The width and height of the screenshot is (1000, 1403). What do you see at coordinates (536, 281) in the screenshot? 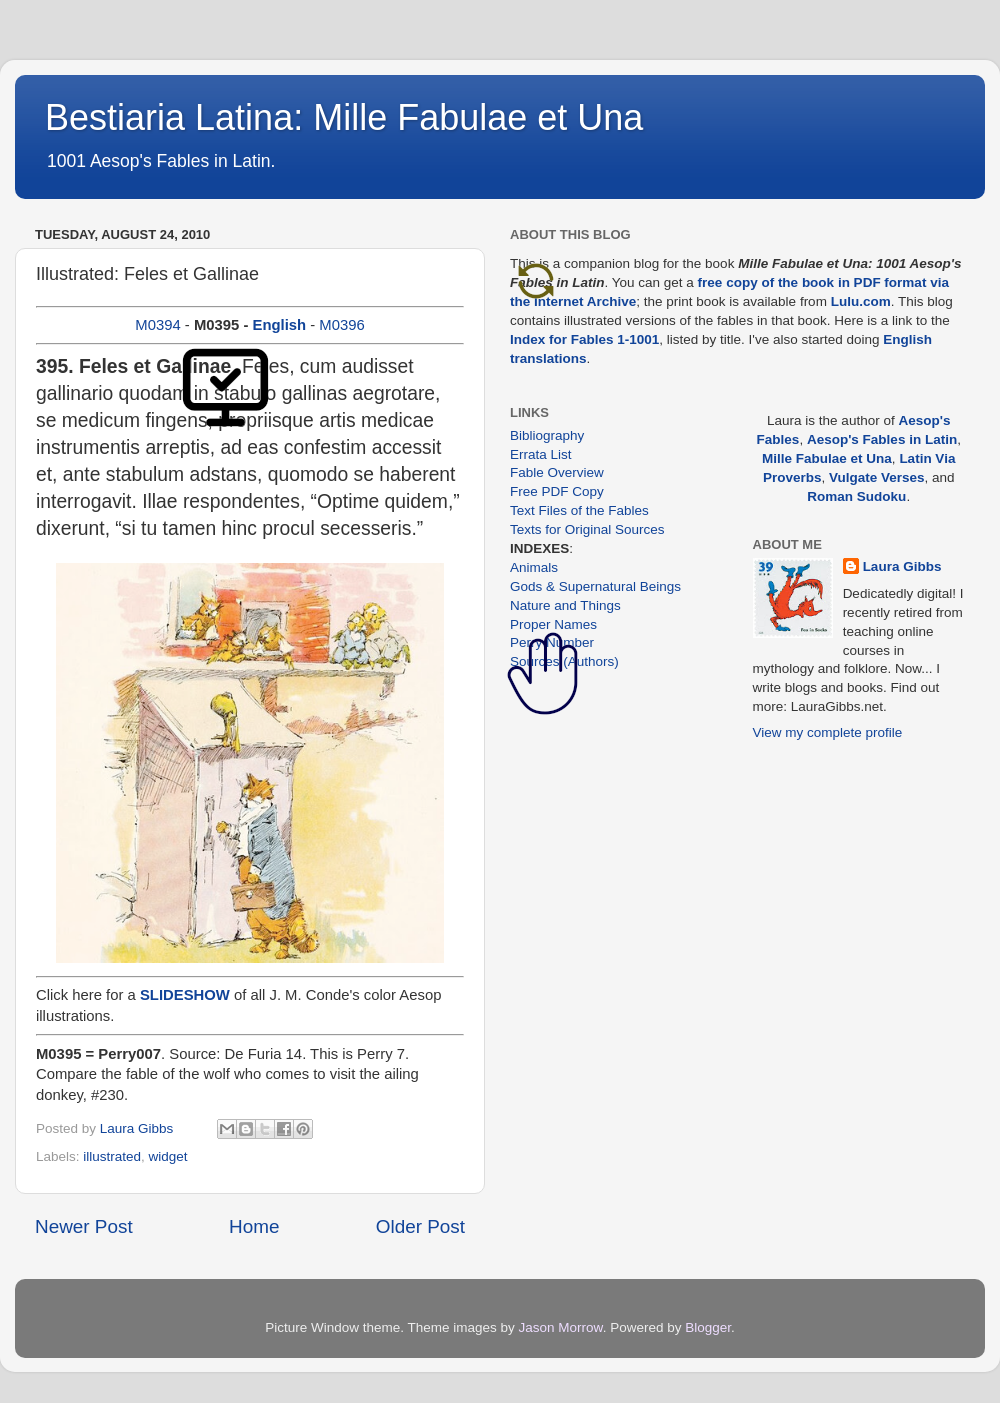
I see `sync or refresh content` at bounding box center [536, 281].